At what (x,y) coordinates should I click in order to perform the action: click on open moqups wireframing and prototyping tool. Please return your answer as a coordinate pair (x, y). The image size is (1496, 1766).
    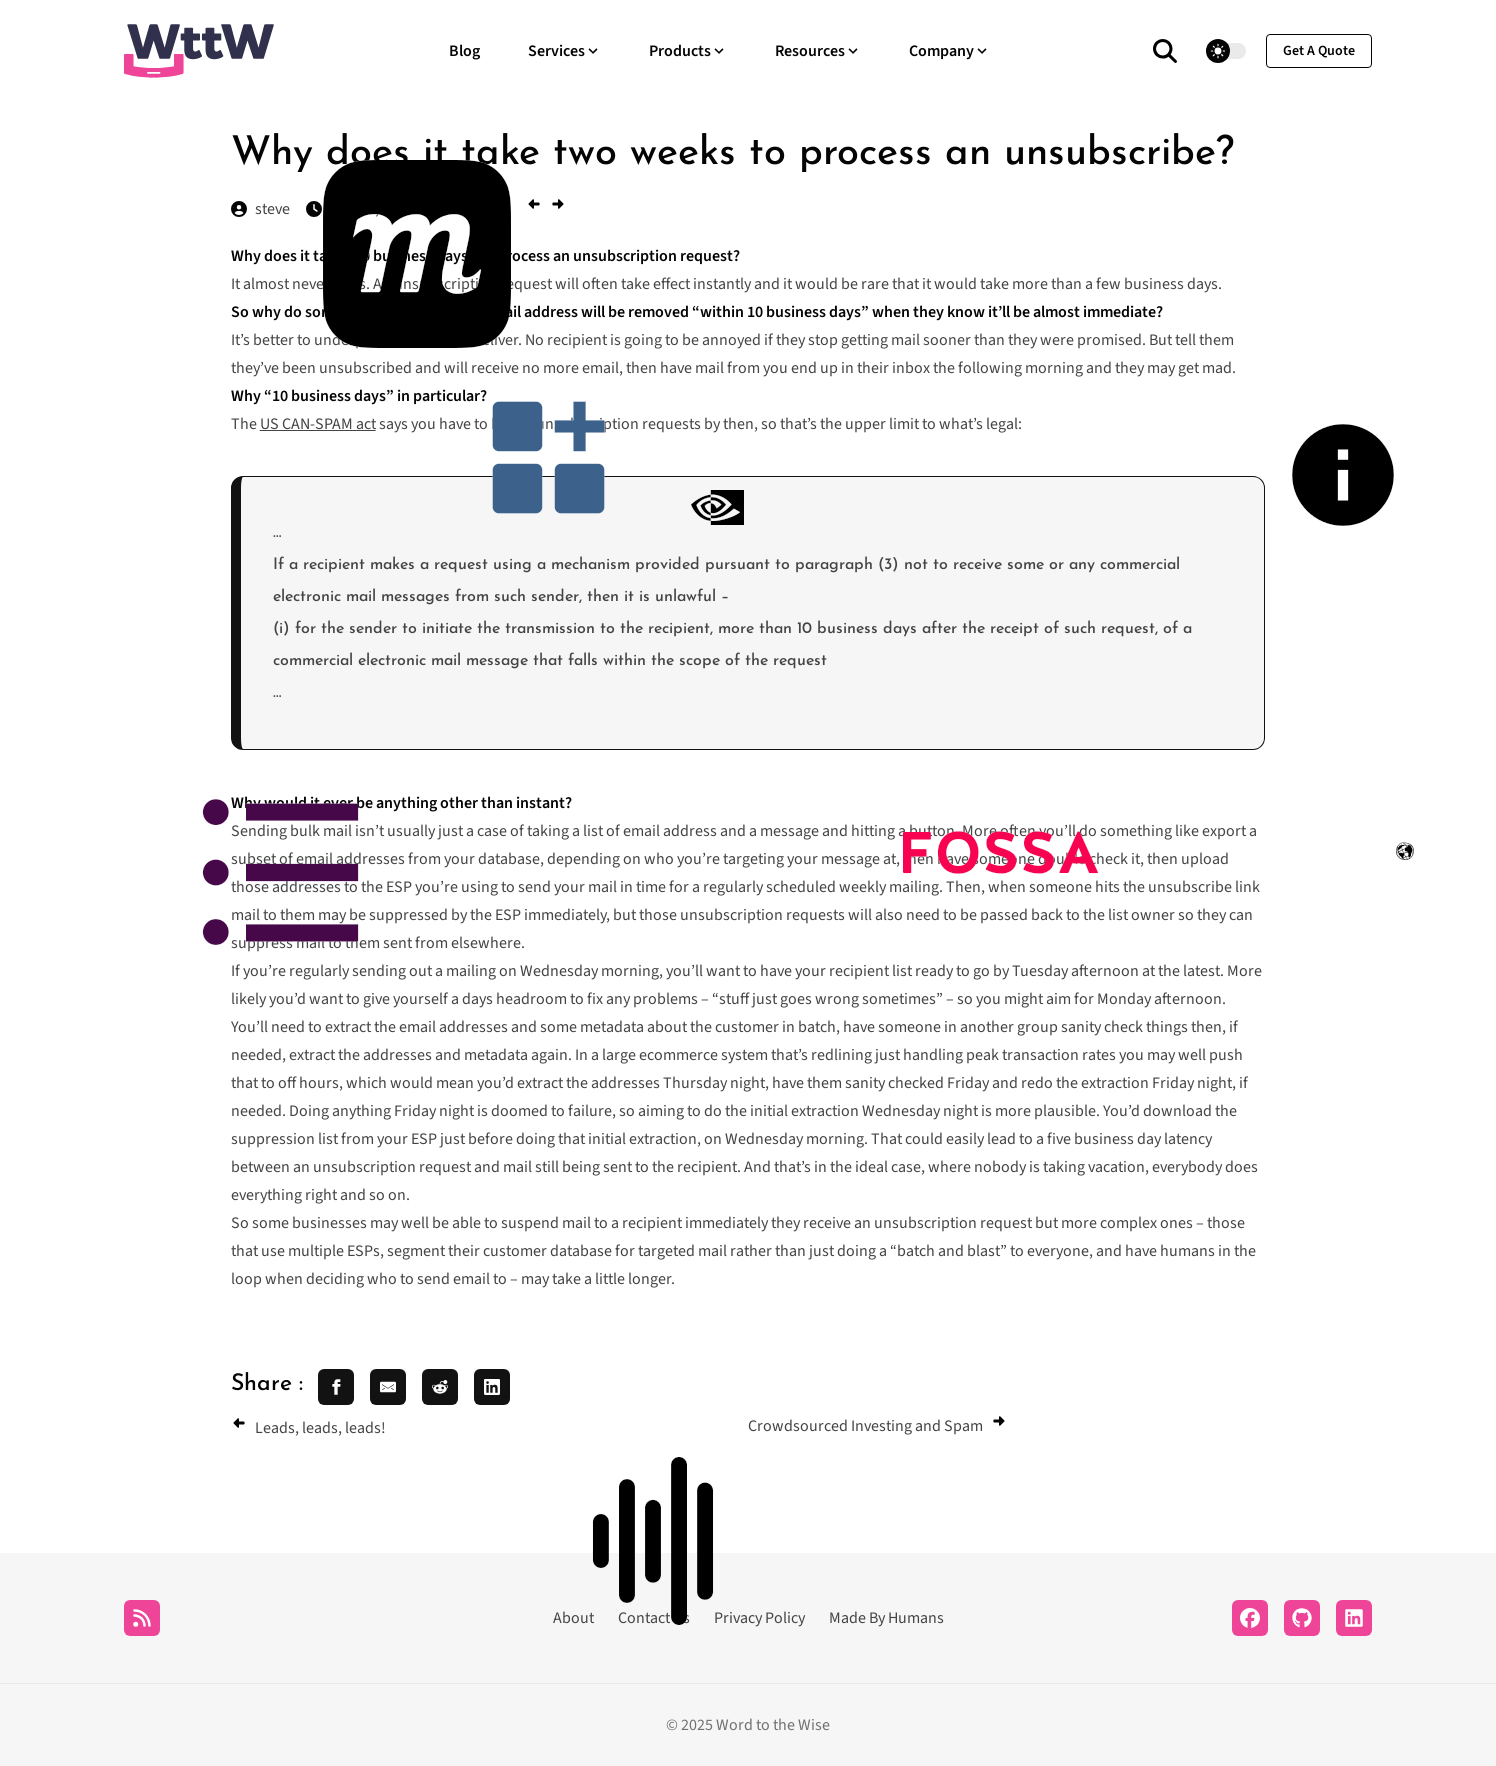
    Looking at the image, I should click on (417, 254).